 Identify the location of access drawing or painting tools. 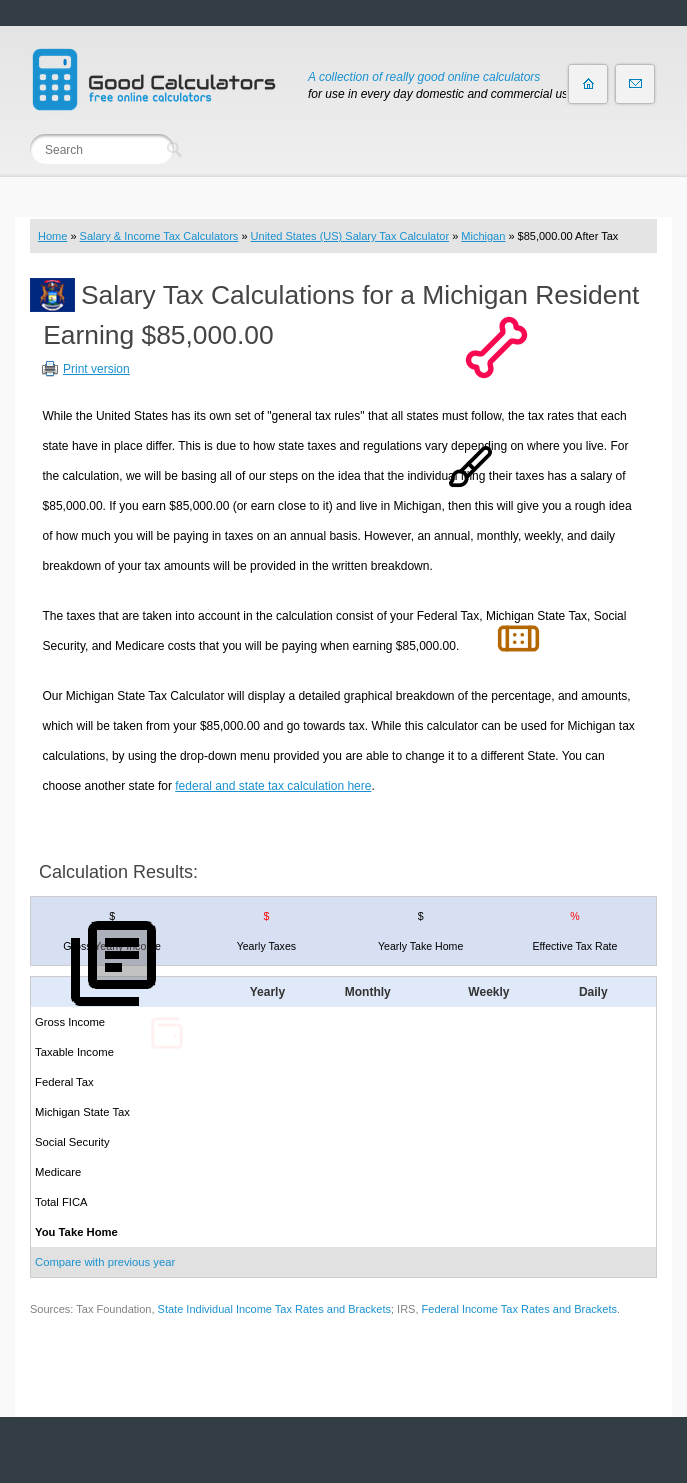
(470, 467).